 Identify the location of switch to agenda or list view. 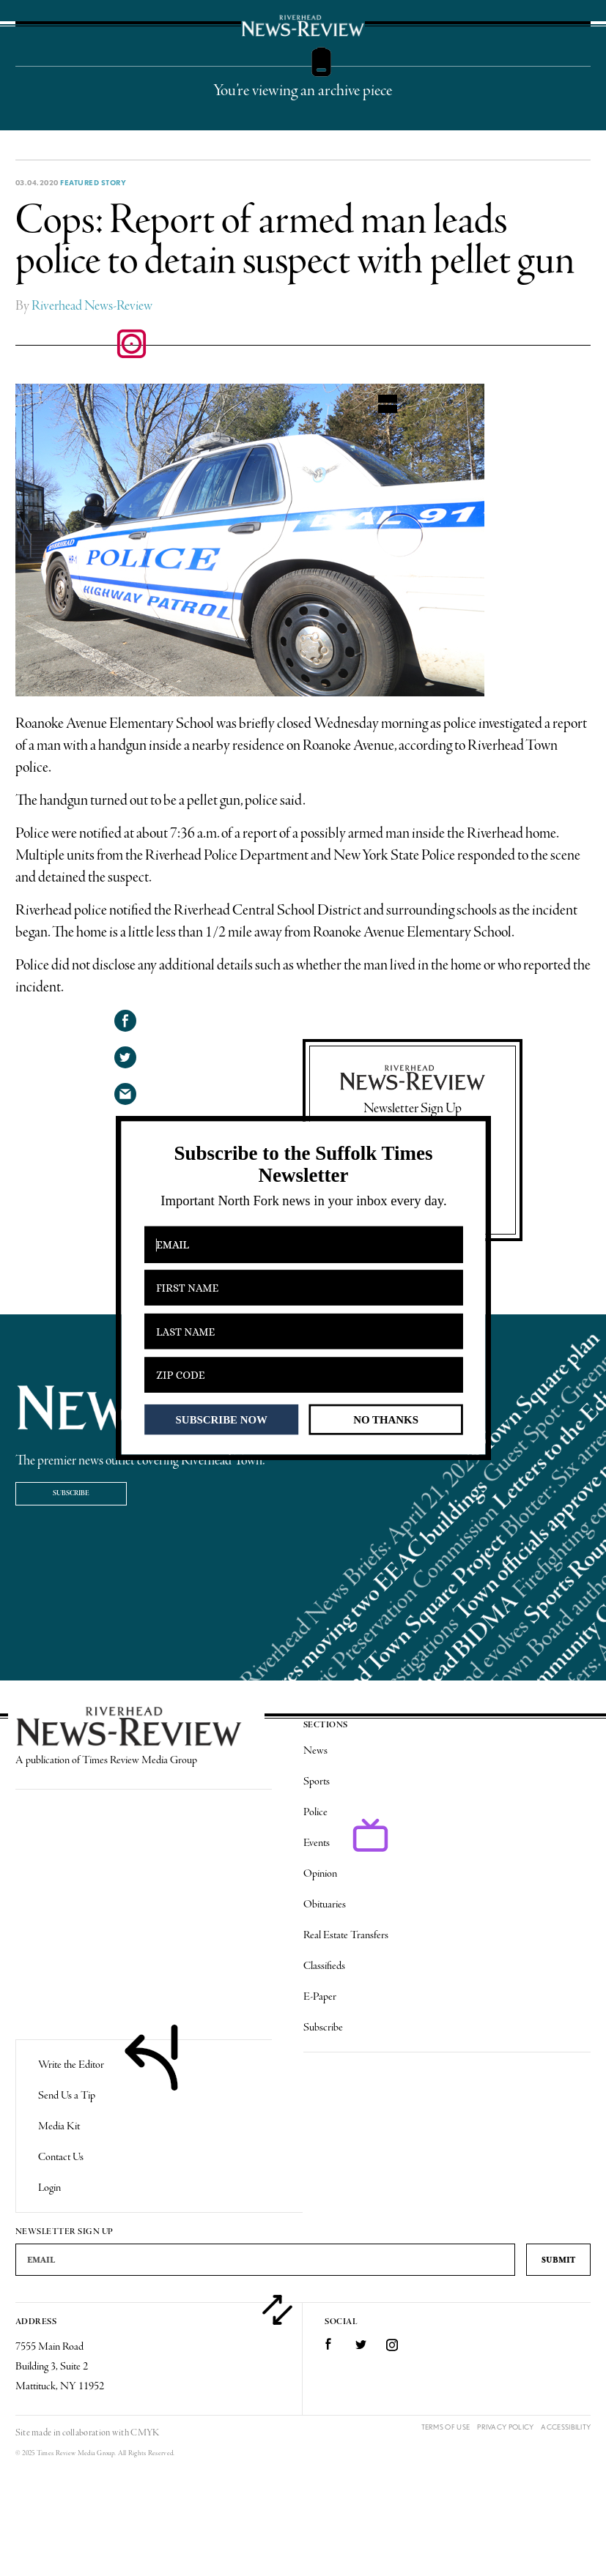
(388, 403).